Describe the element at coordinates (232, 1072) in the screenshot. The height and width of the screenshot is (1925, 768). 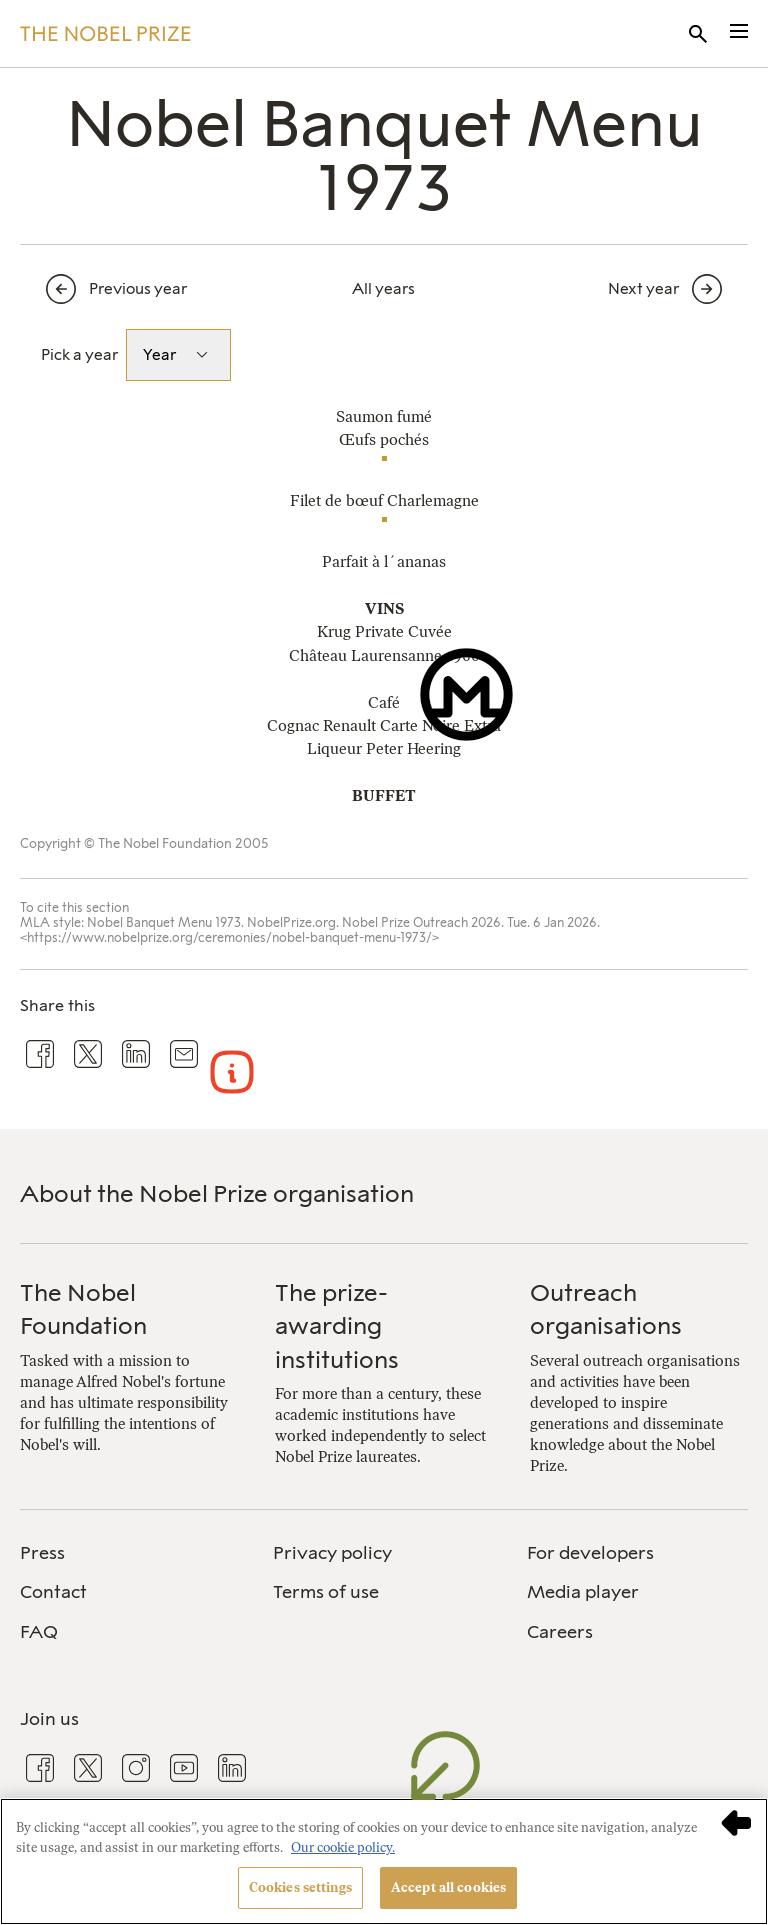
I see `view more information or details` at that location.